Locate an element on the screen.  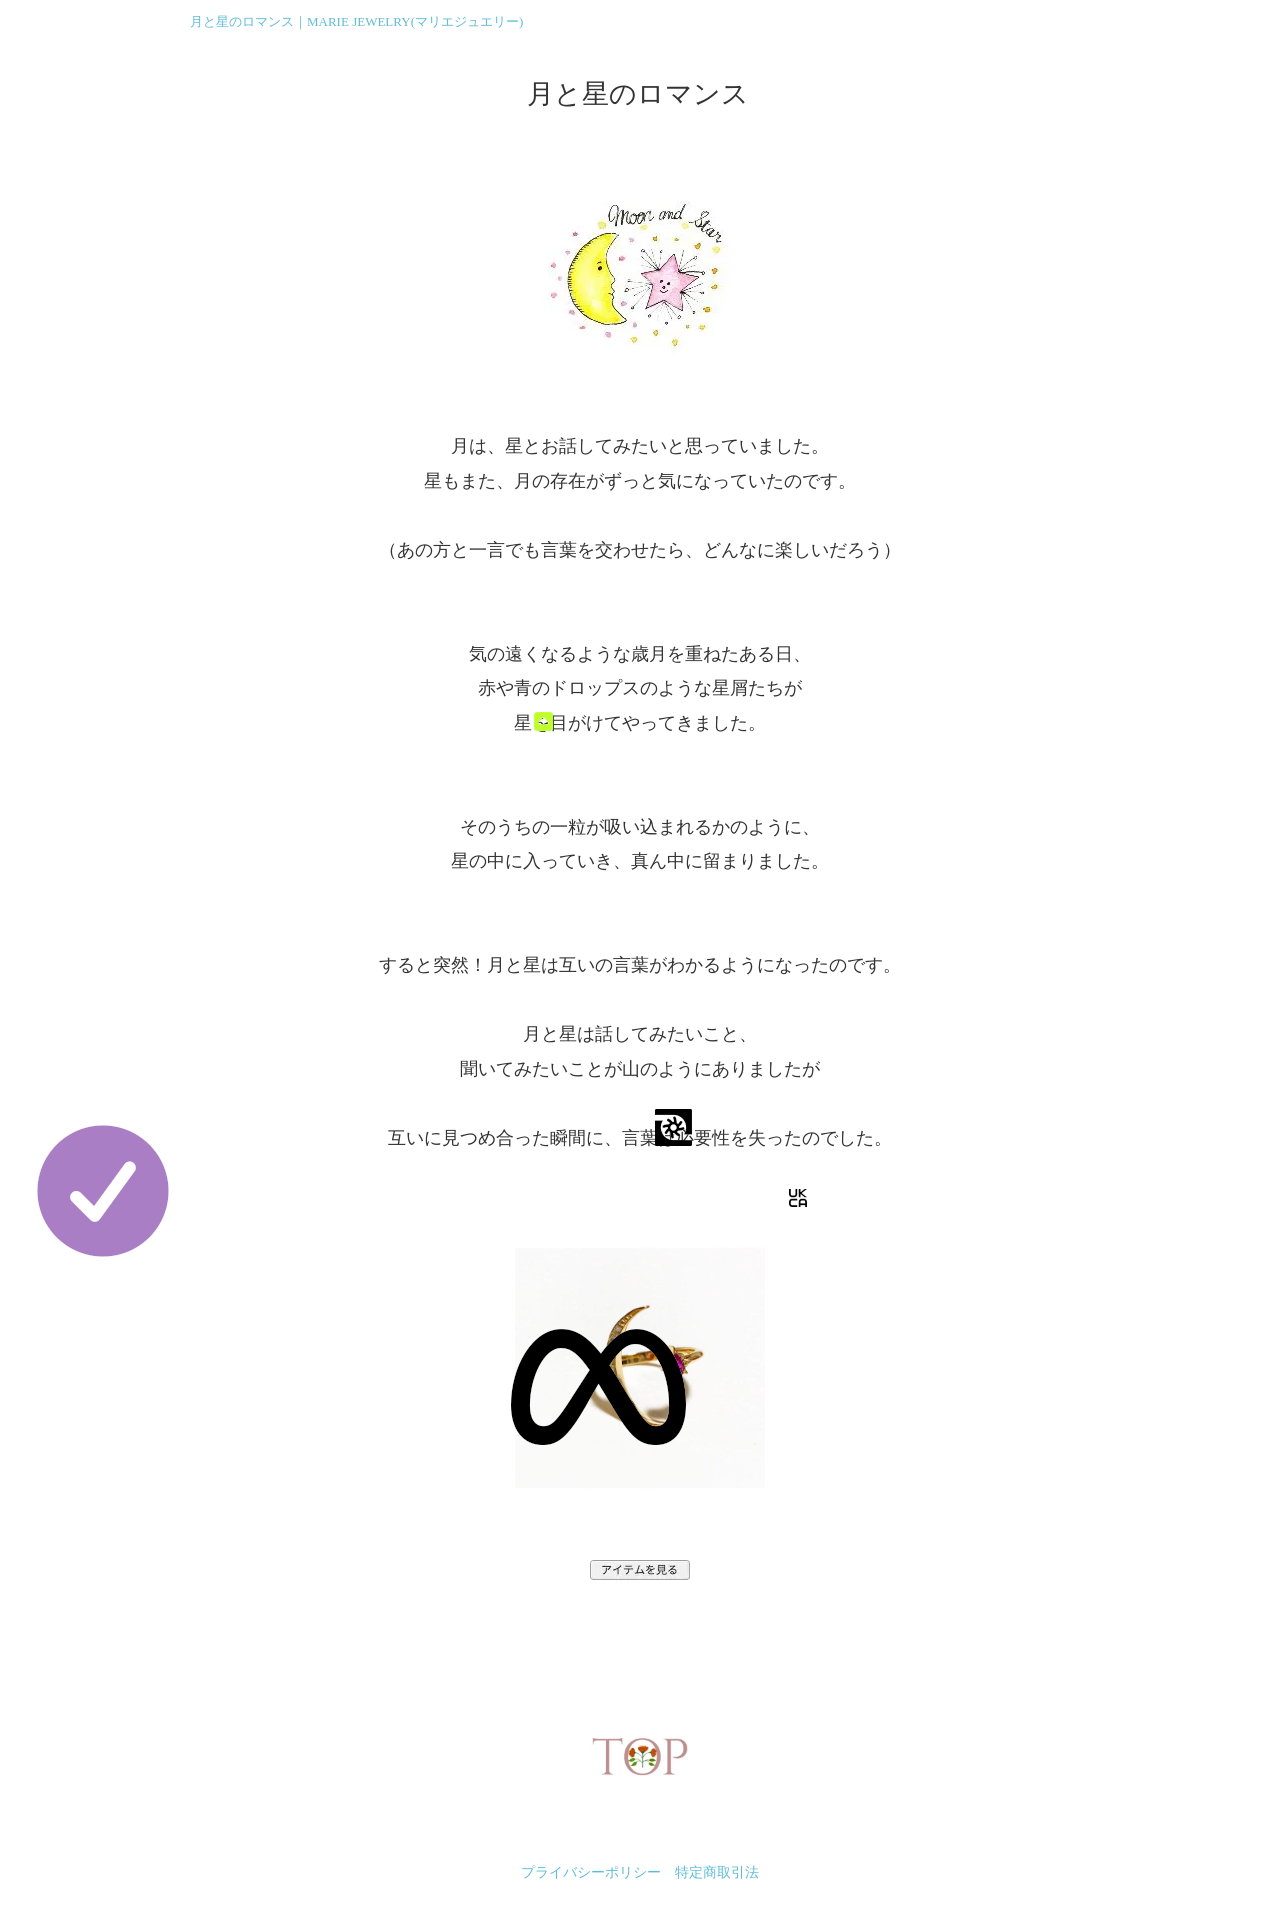
expand content upward is located at coordinates (543, 721).